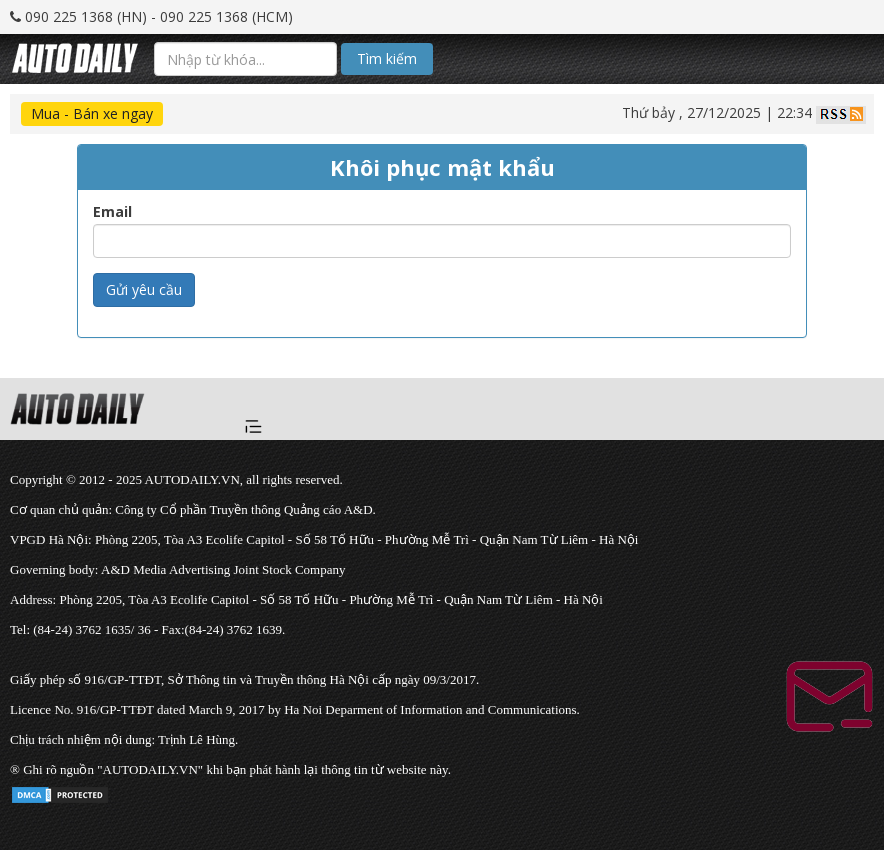 The width and height of the screenshot is (884, 850). I want to click on insert a block quote, so click(253, 426).